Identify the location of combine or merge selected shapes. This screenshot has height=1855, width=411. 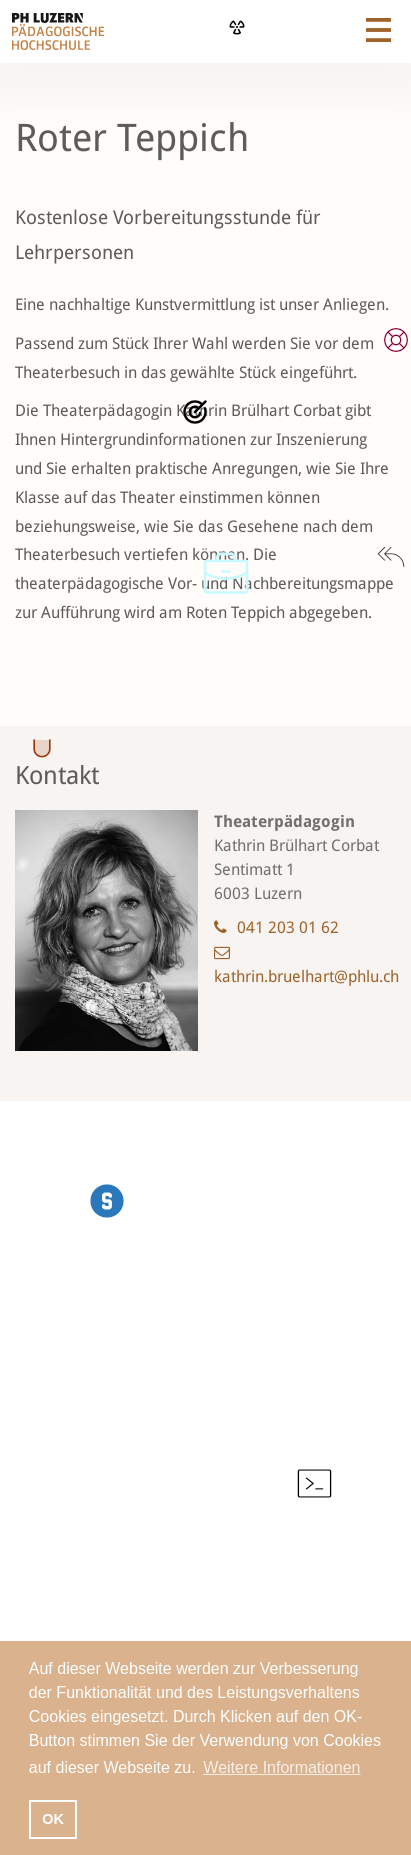
(42, 747).